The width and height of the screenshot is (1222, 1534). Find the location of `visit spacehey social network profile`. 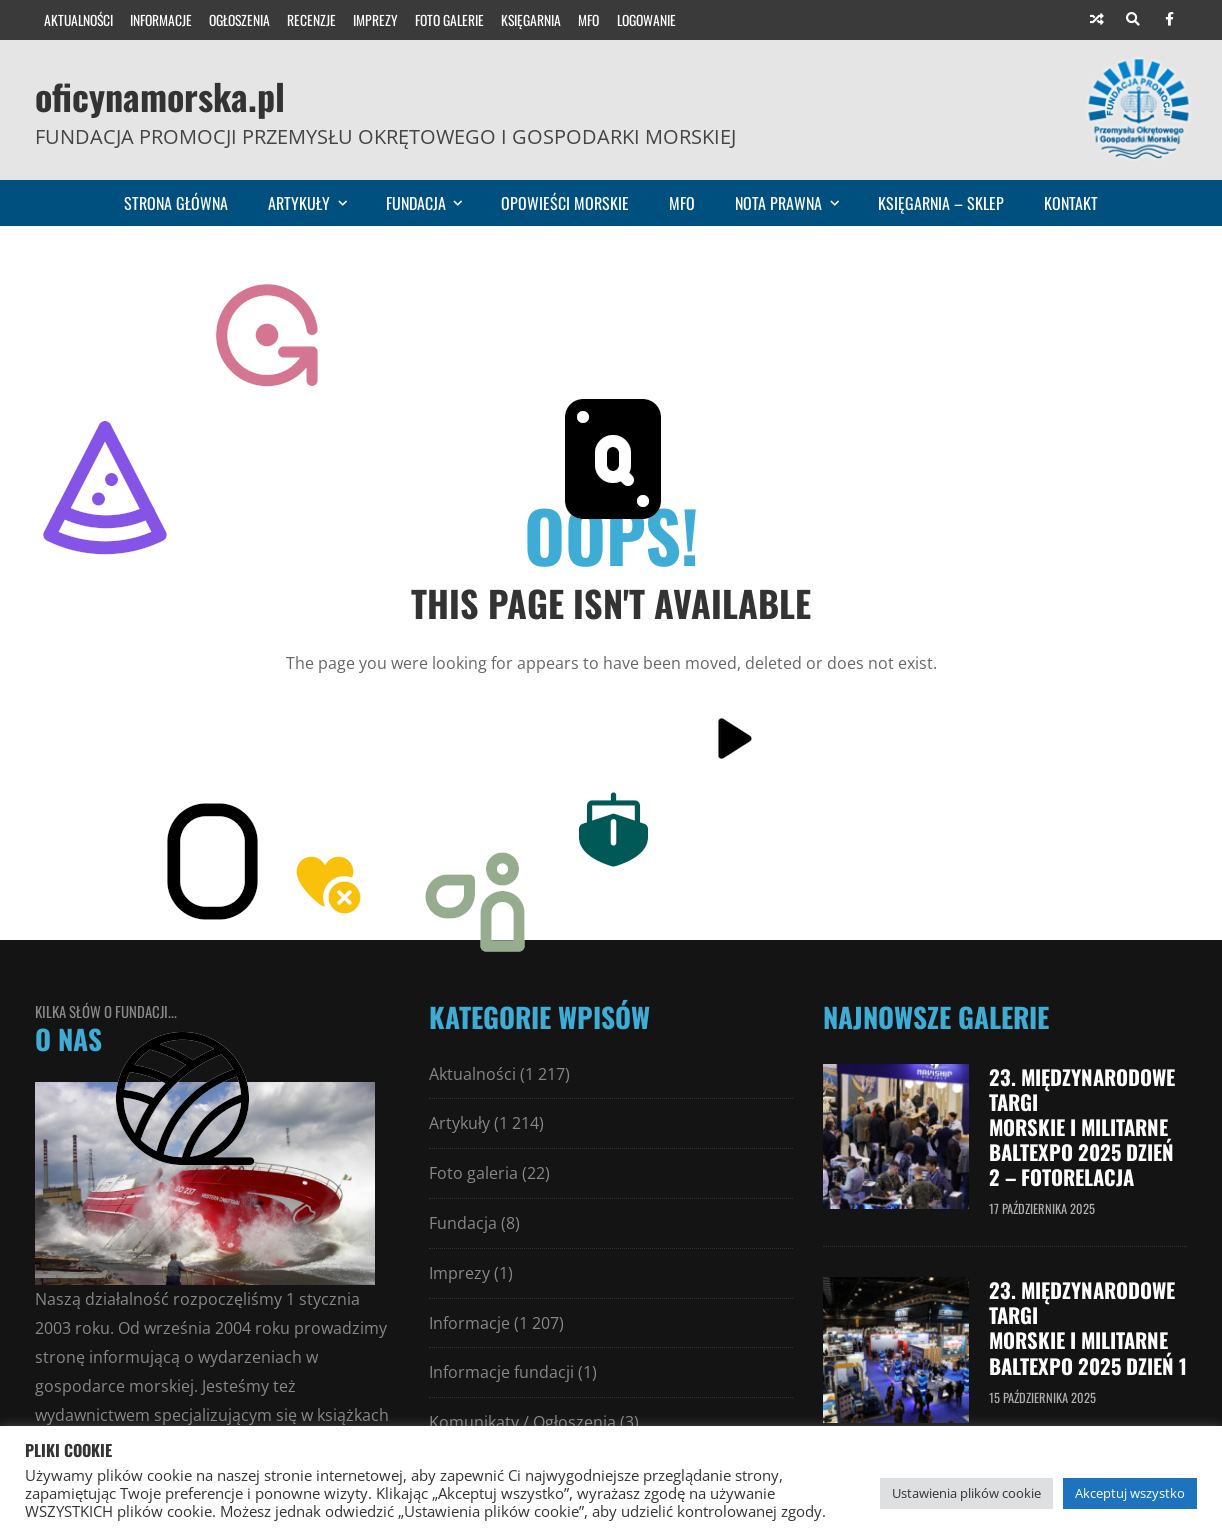

visit spacehey social network profile is located at coordinates (475, 902).